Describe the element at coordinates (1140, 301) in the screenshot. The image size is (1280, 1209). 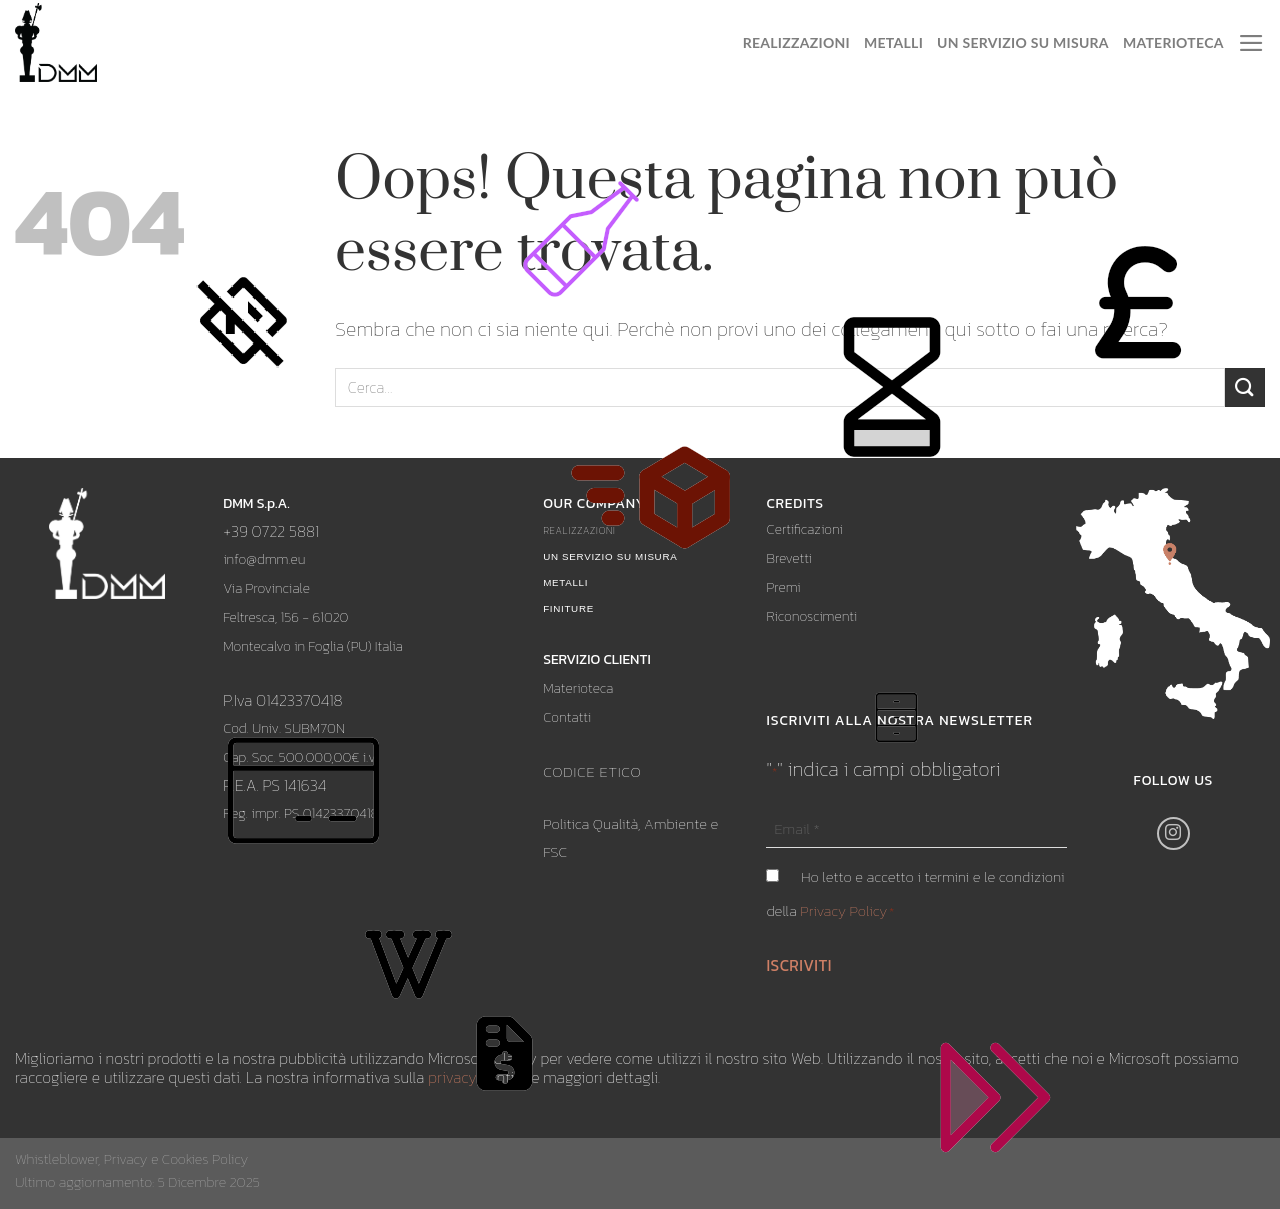
I see `indicates british pound sterling currency` at that location.